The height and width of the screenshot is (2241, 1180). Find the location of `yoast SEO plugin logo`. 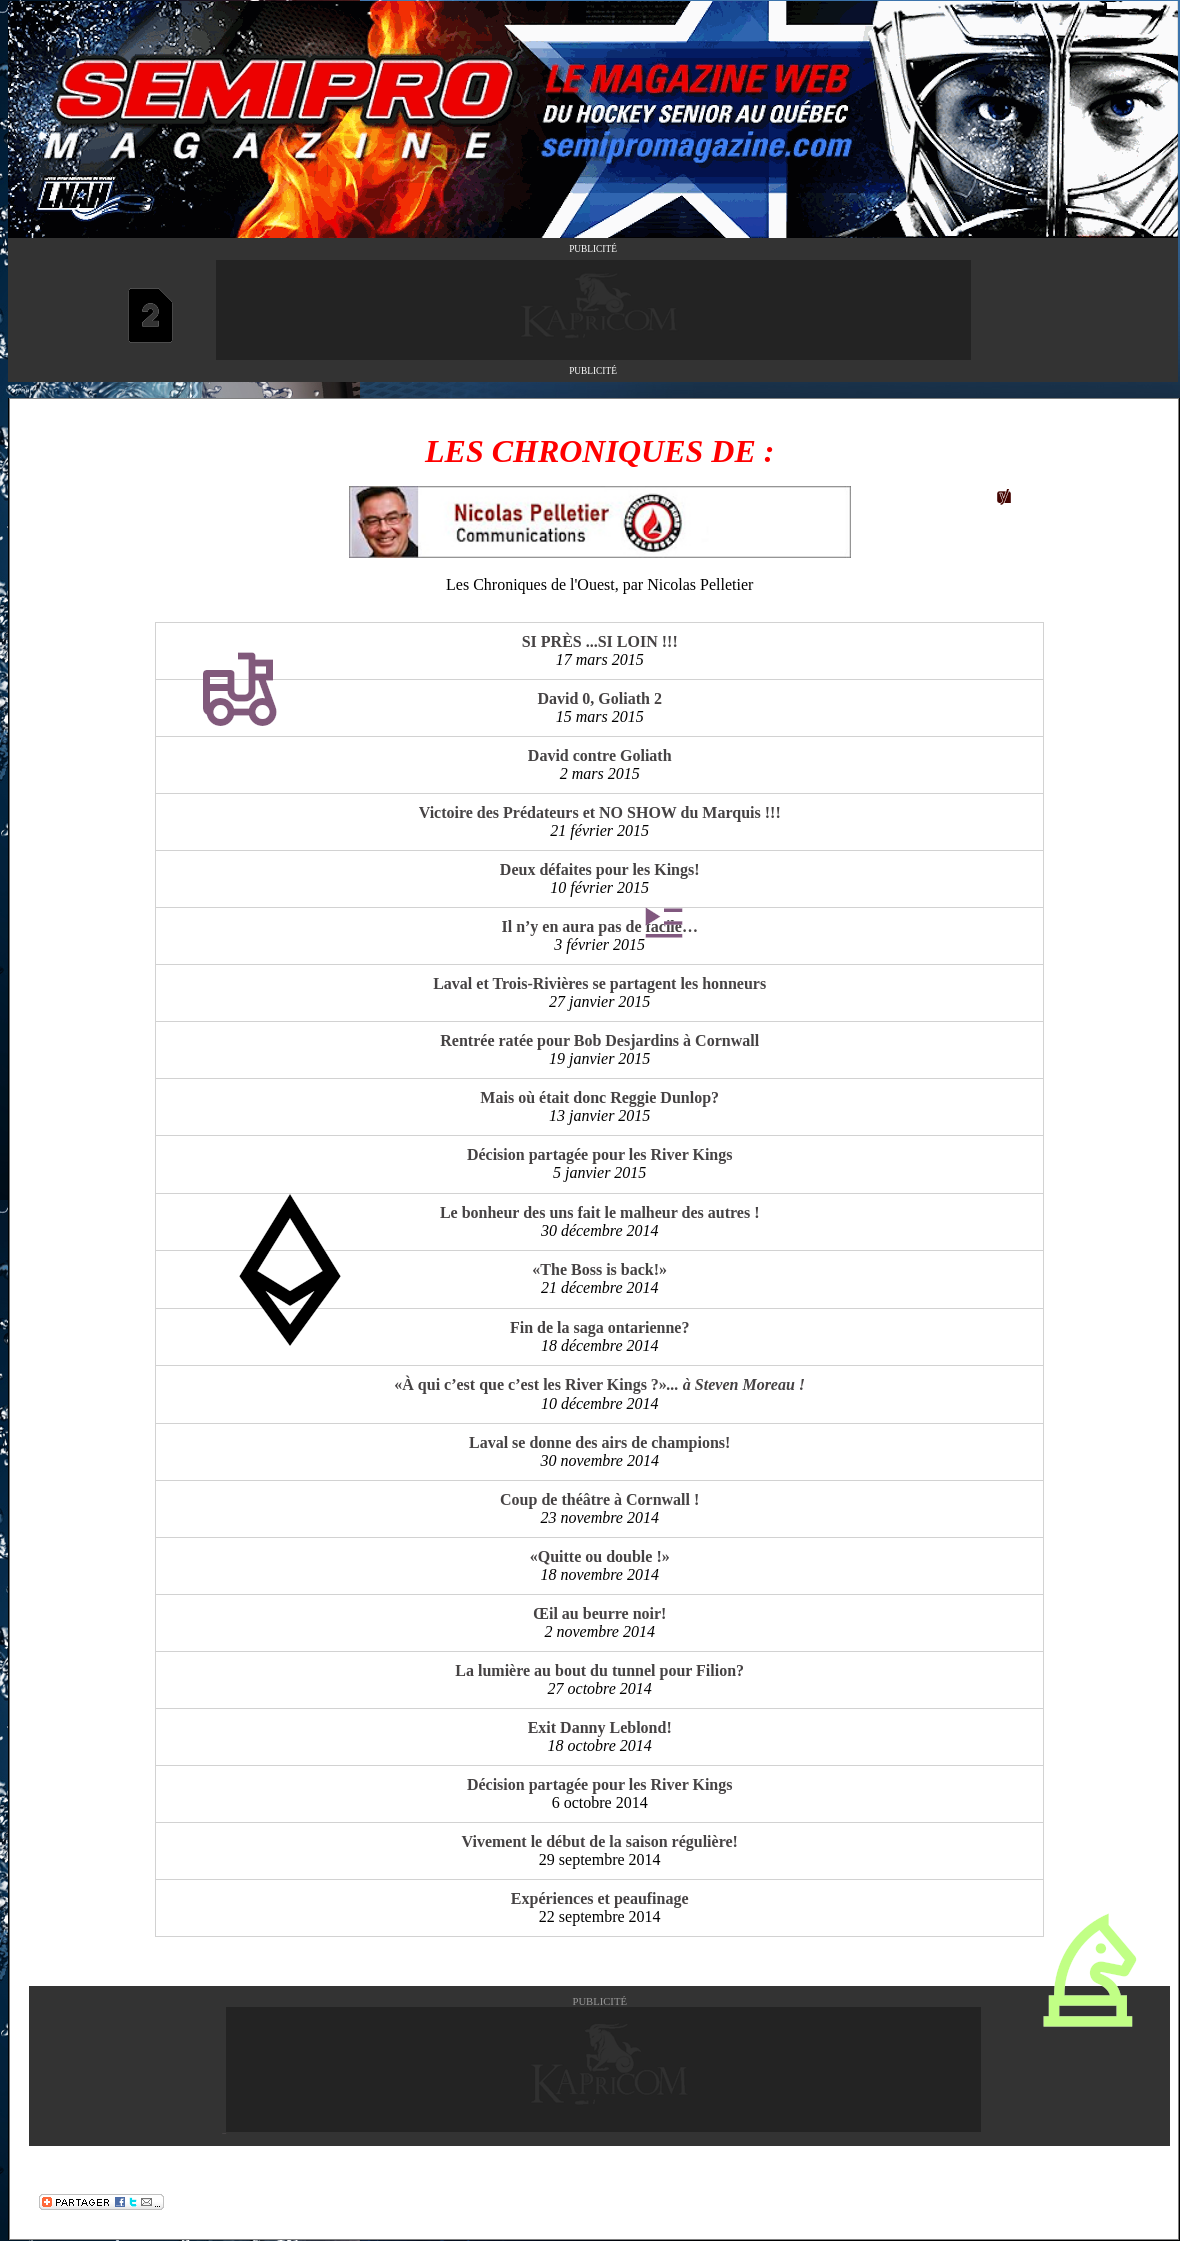

yoast SEO plugin logo is located at coordinates (1004, 497).